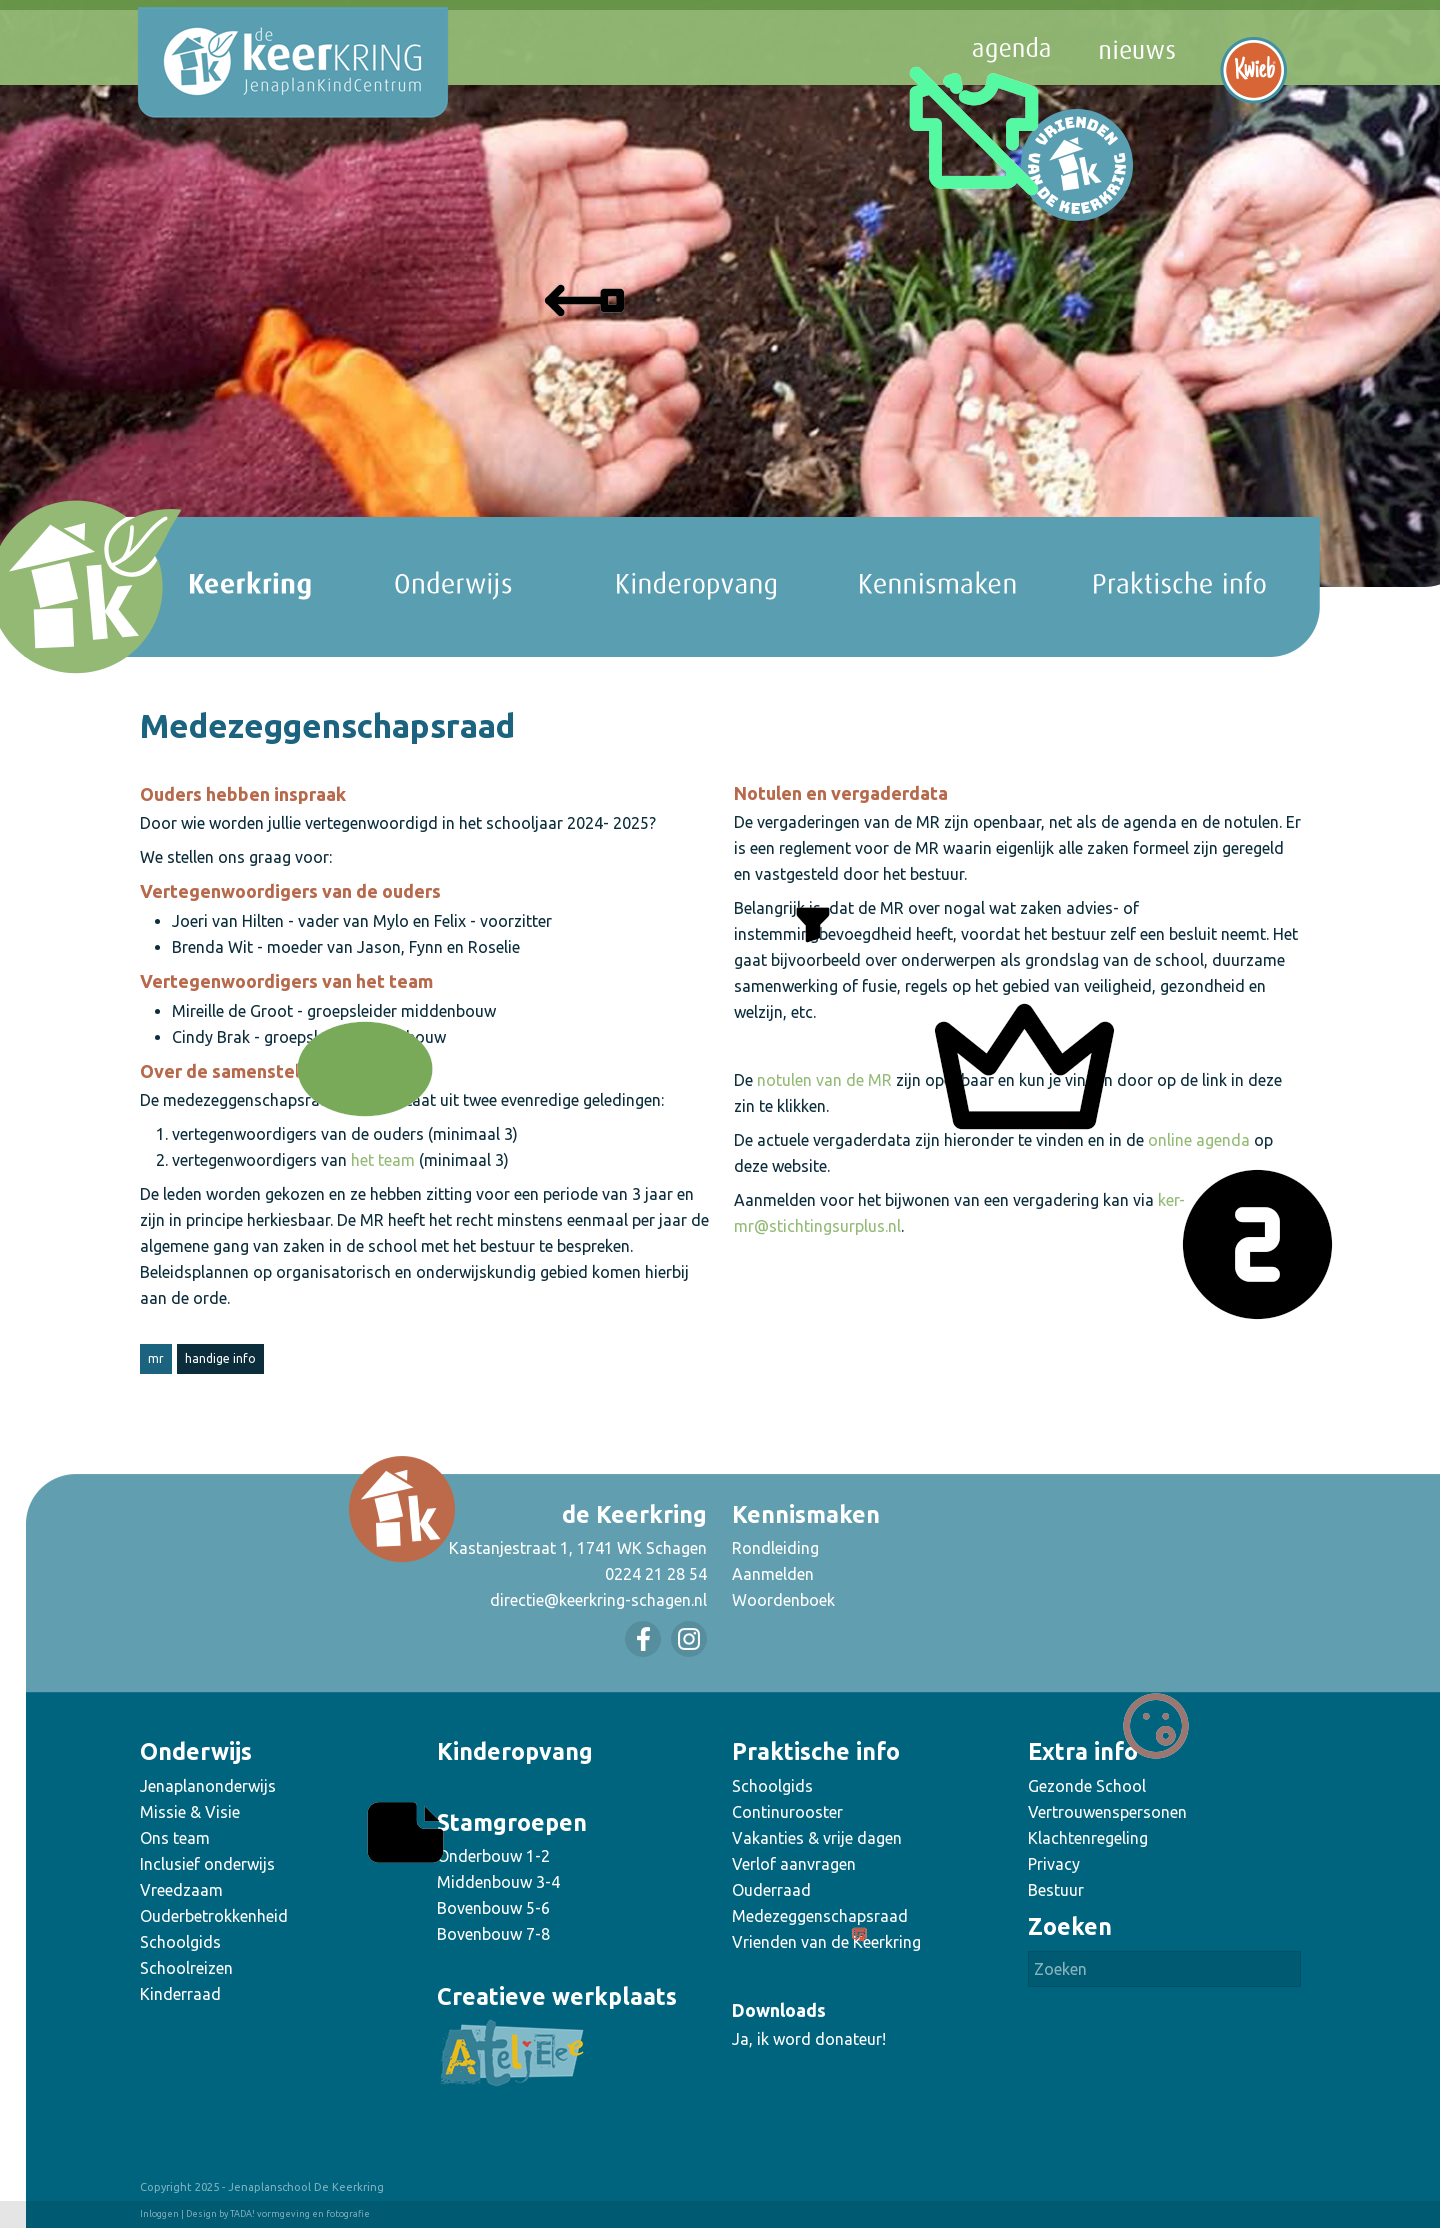  What do you see at coordinates (859, 1933) in the screenshot?
I see `view certificate or credential details` at bounding box center [859, 1933].